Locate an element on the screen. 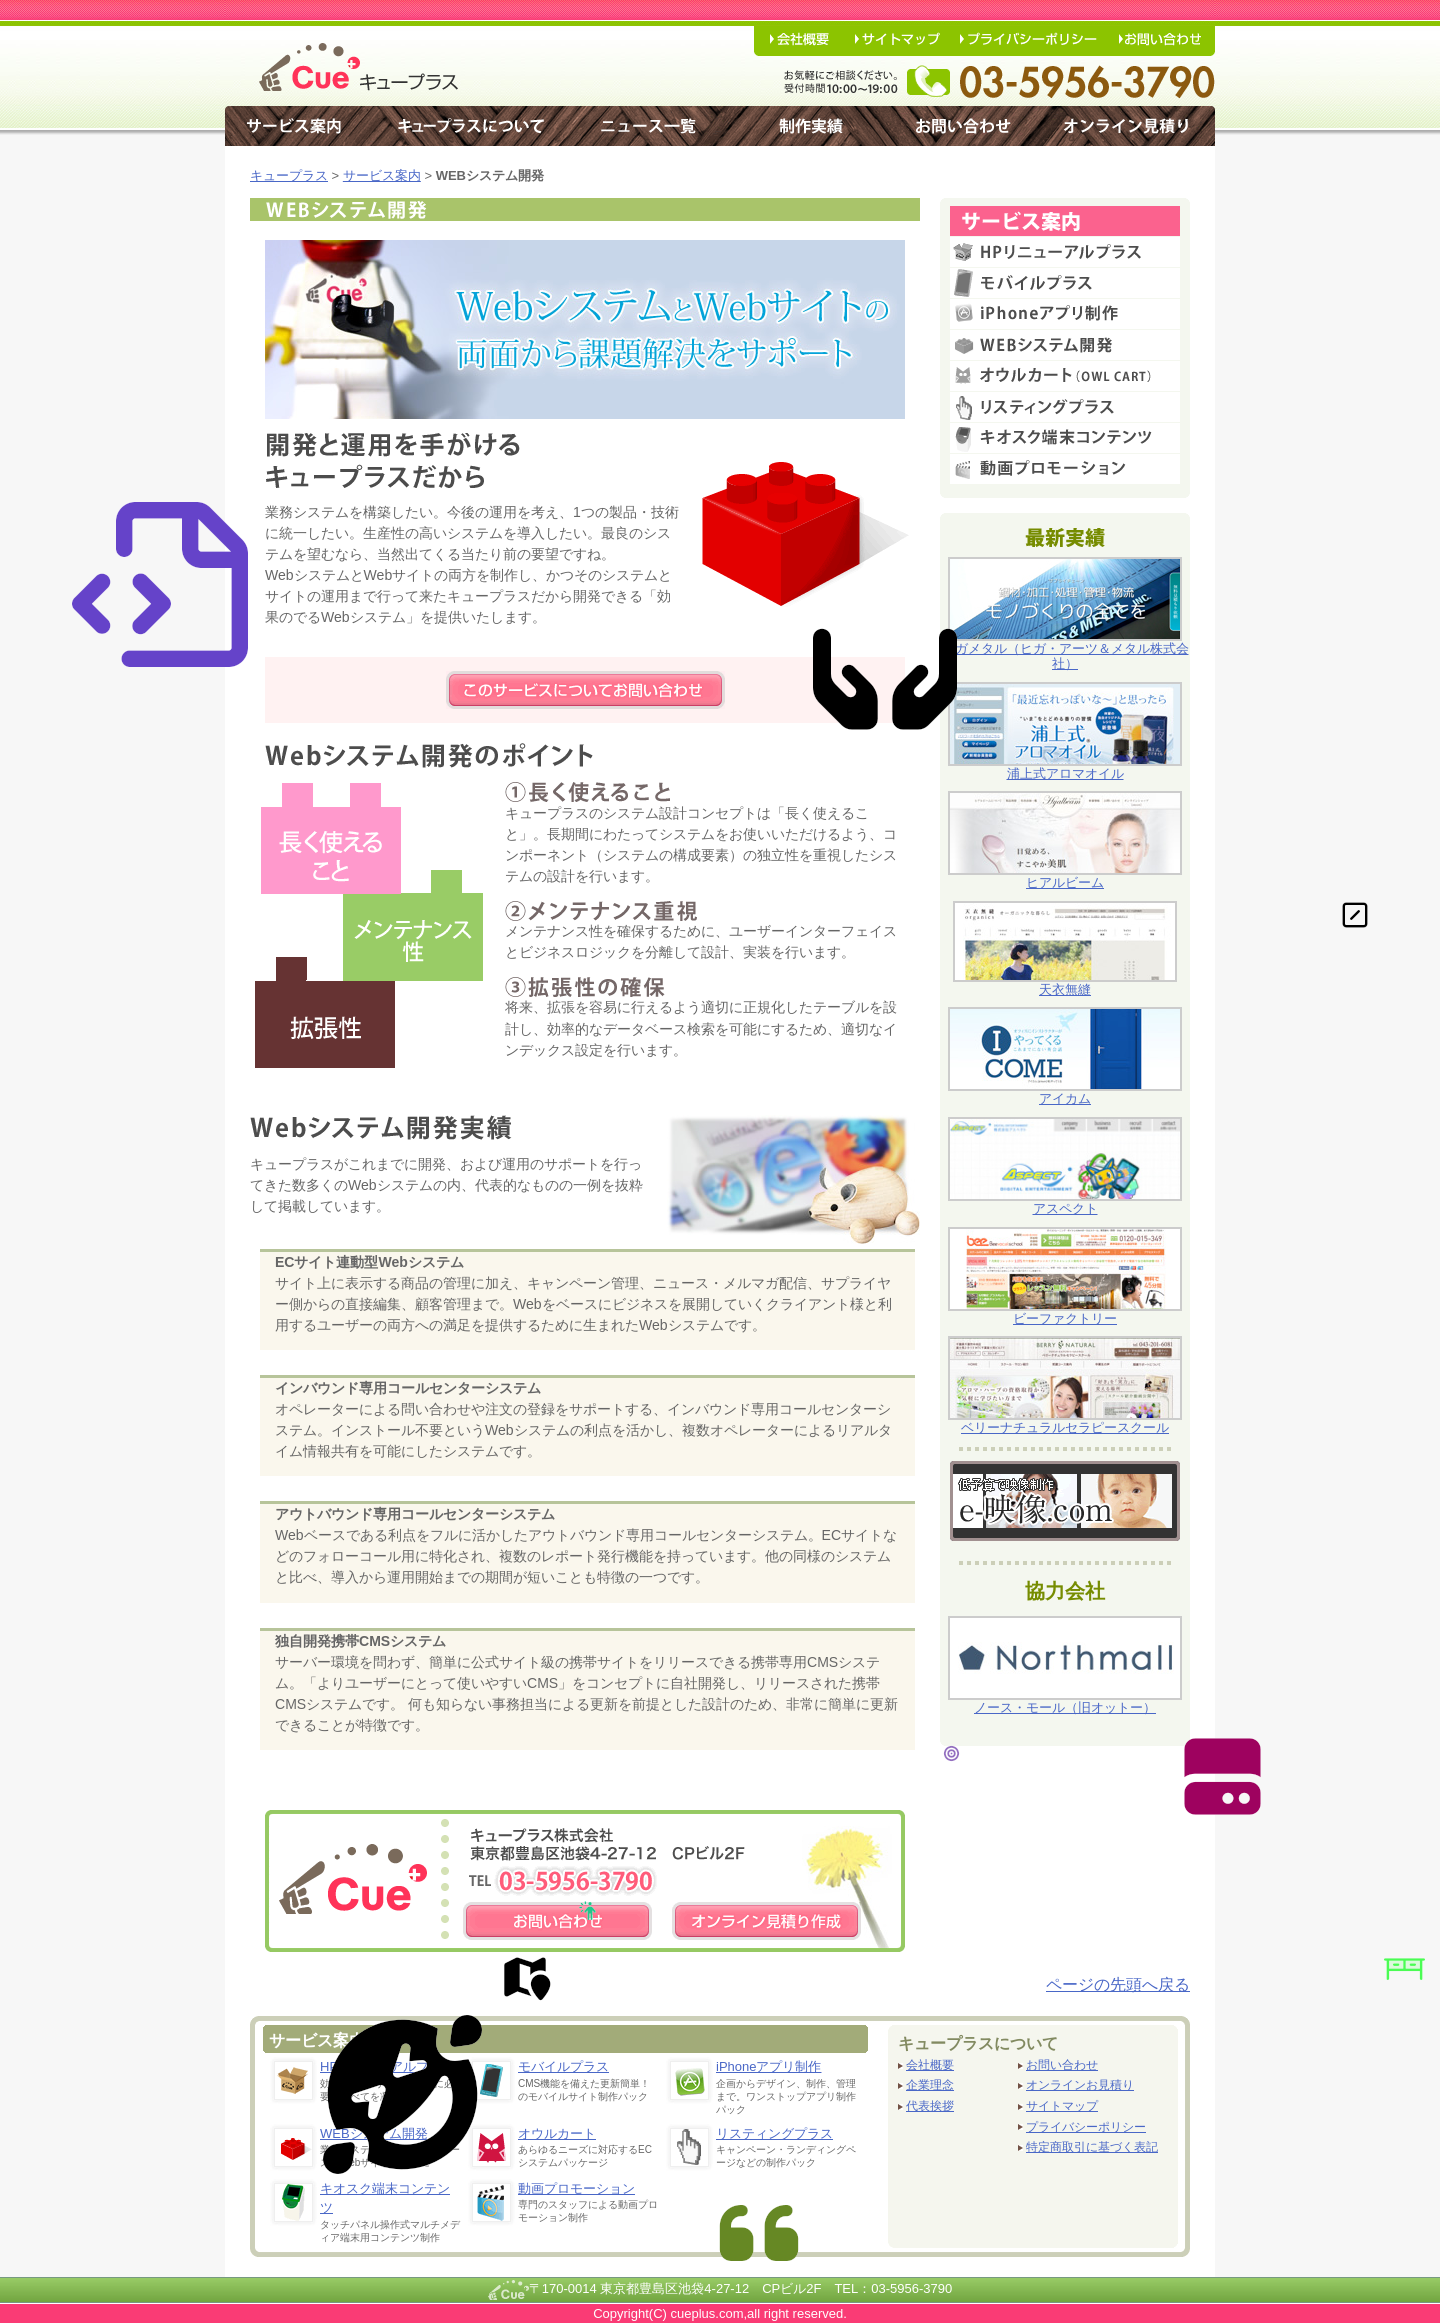  indicates a person with high energy or activity is located at coordinates (589, 1911).